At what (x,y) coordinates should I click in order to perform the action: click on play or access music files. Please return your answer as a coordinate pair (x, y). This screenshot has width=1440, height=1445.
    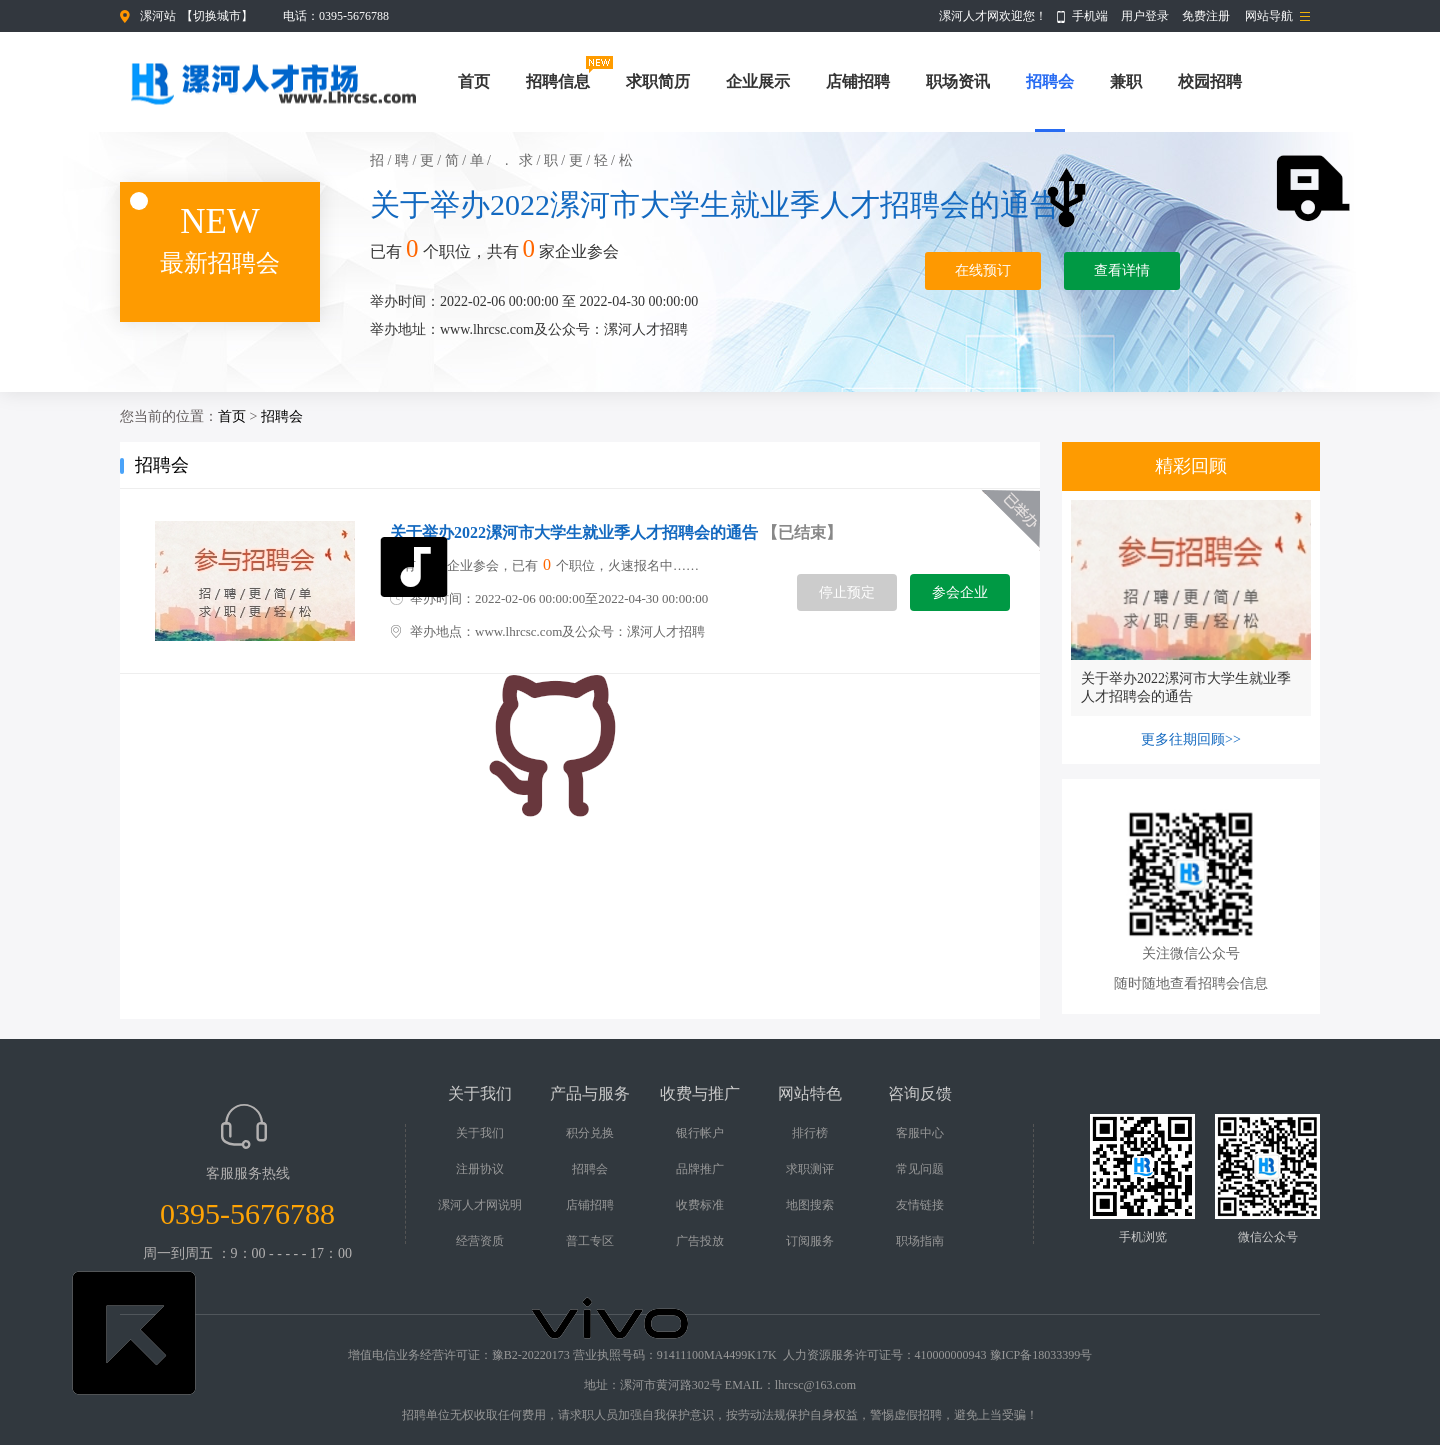
    Looking at the image, I should click on (414, 567).